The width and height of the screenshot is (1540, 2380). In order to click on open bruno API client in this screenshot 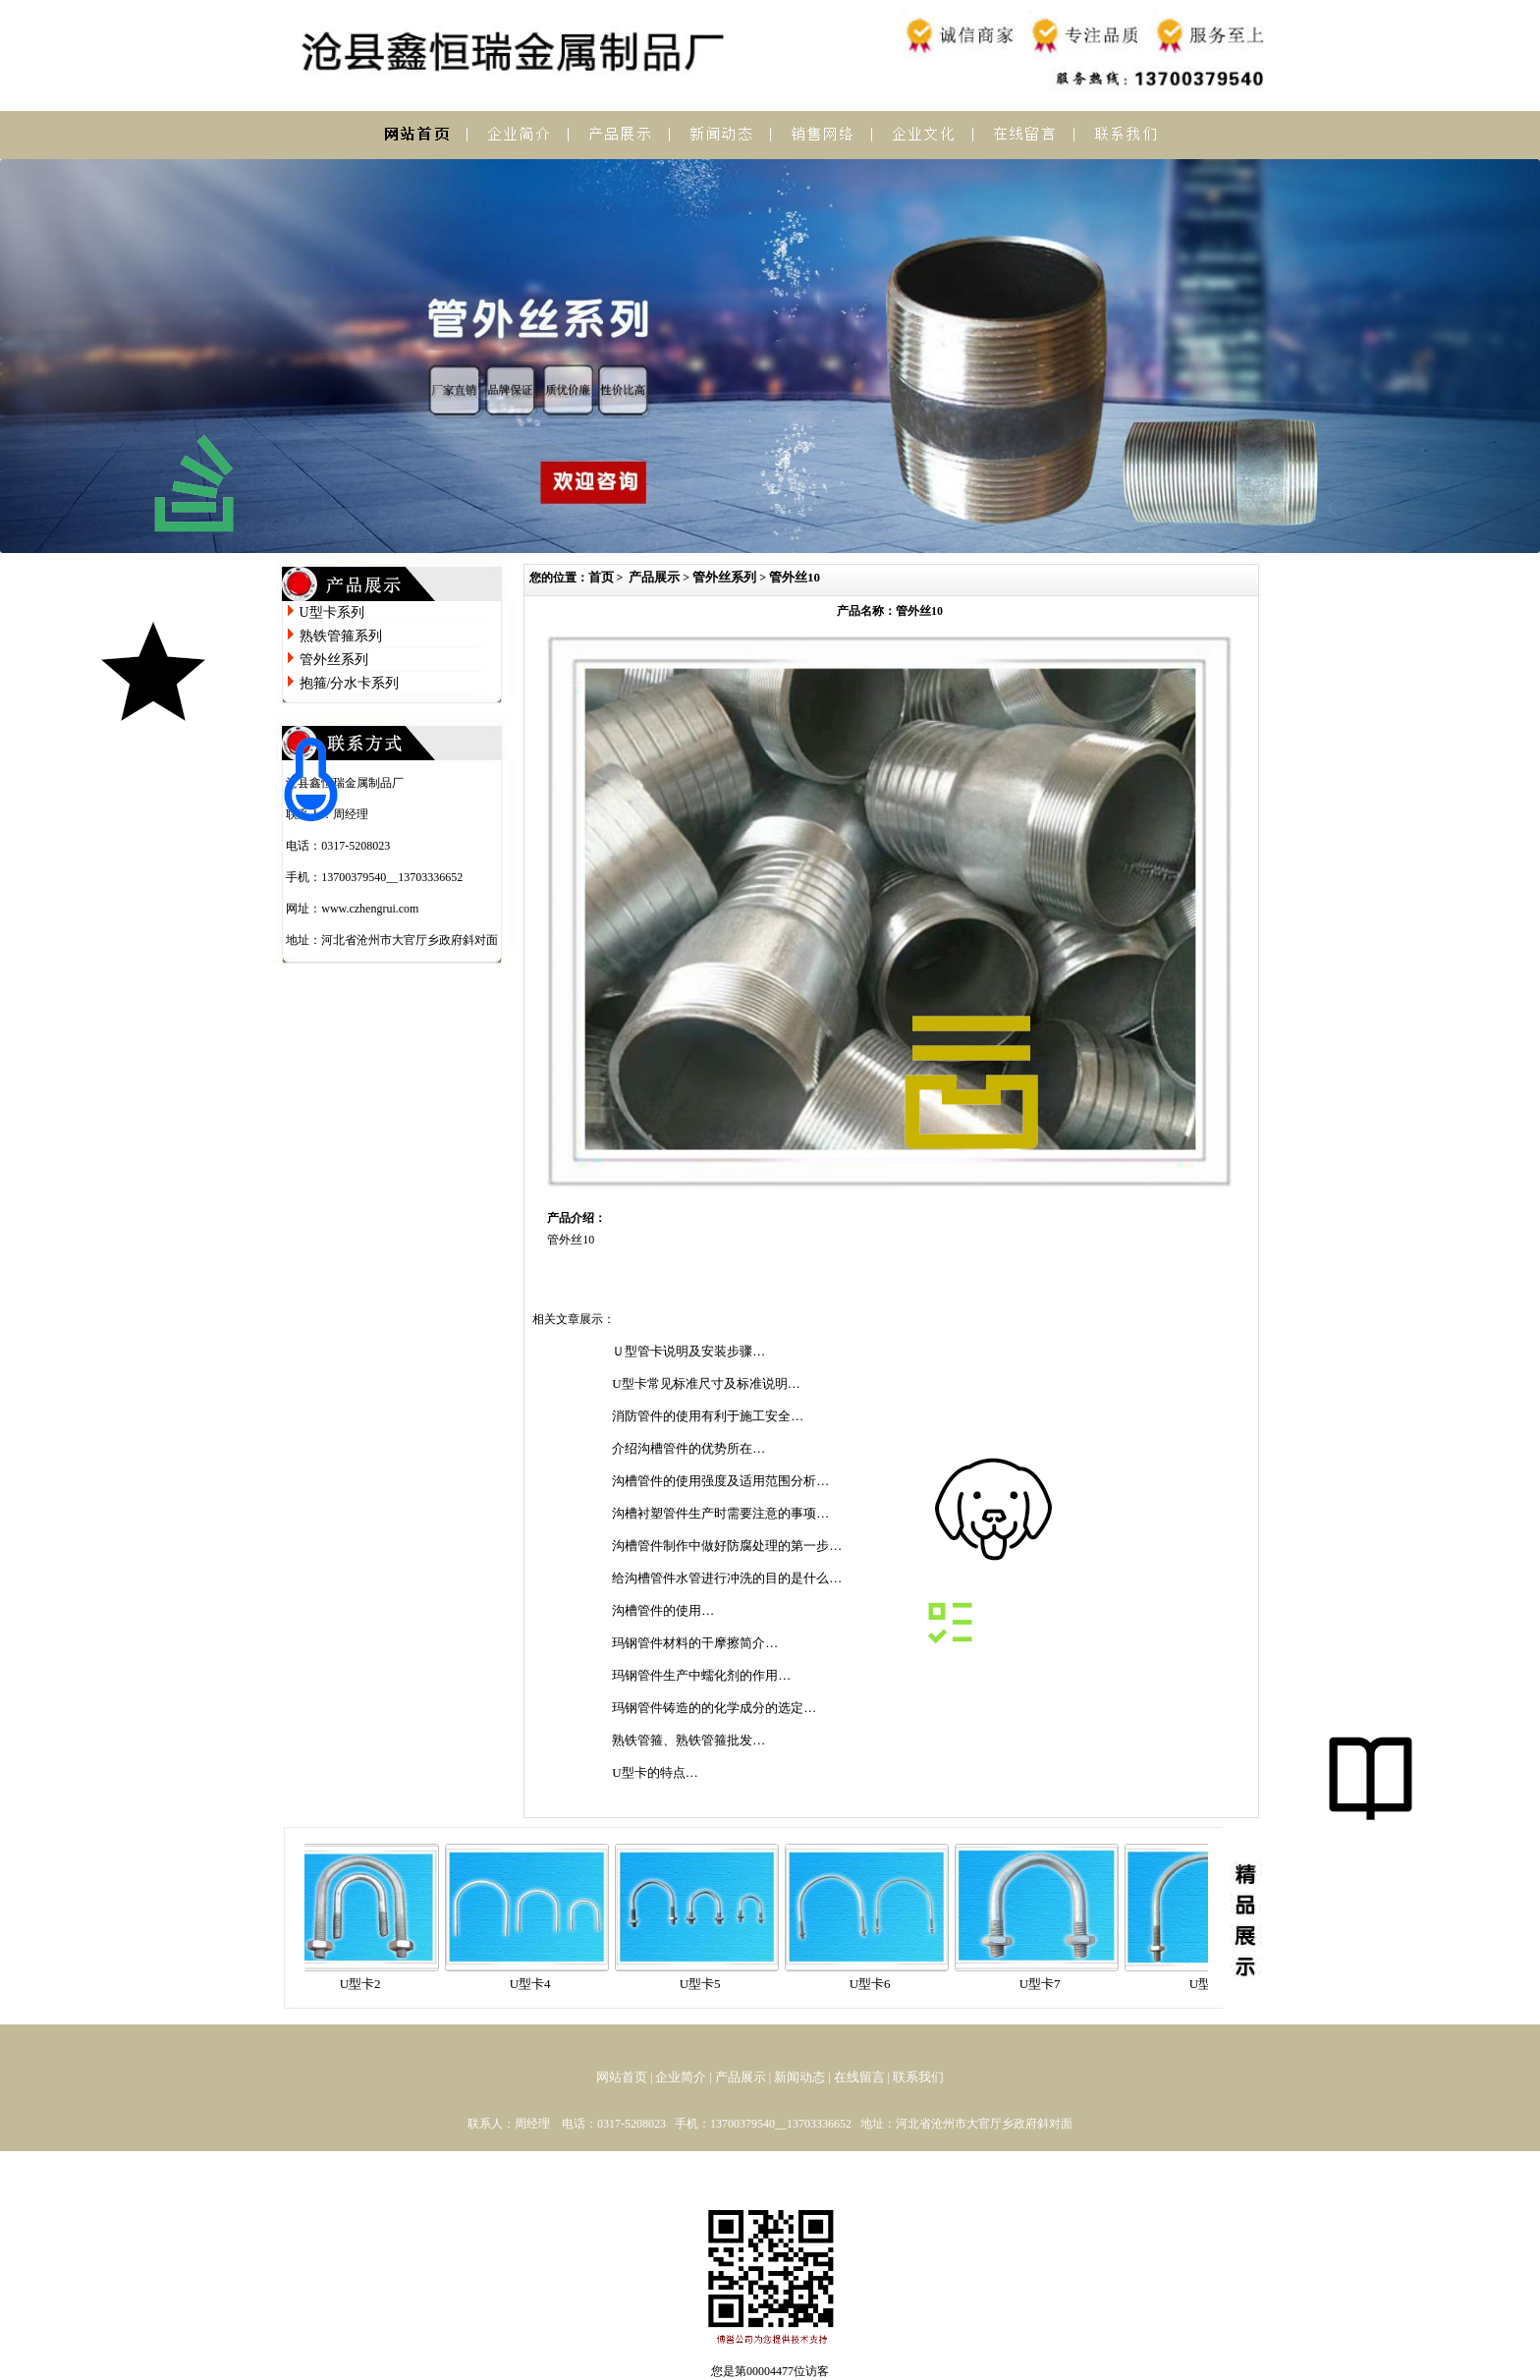, I will do `click(993, 1509)`.